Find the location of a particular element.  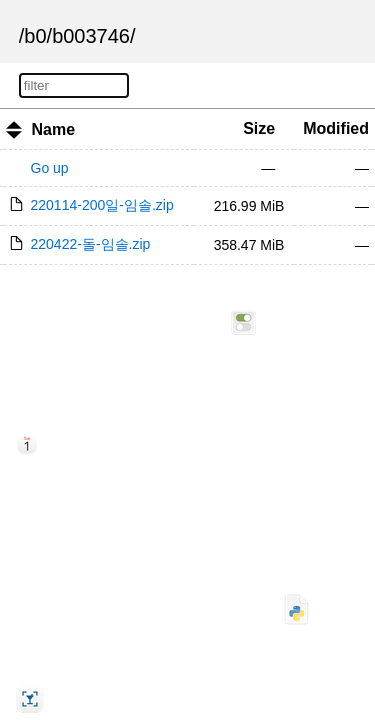

open nomacs image viewer is located at coordinates (30, 699).